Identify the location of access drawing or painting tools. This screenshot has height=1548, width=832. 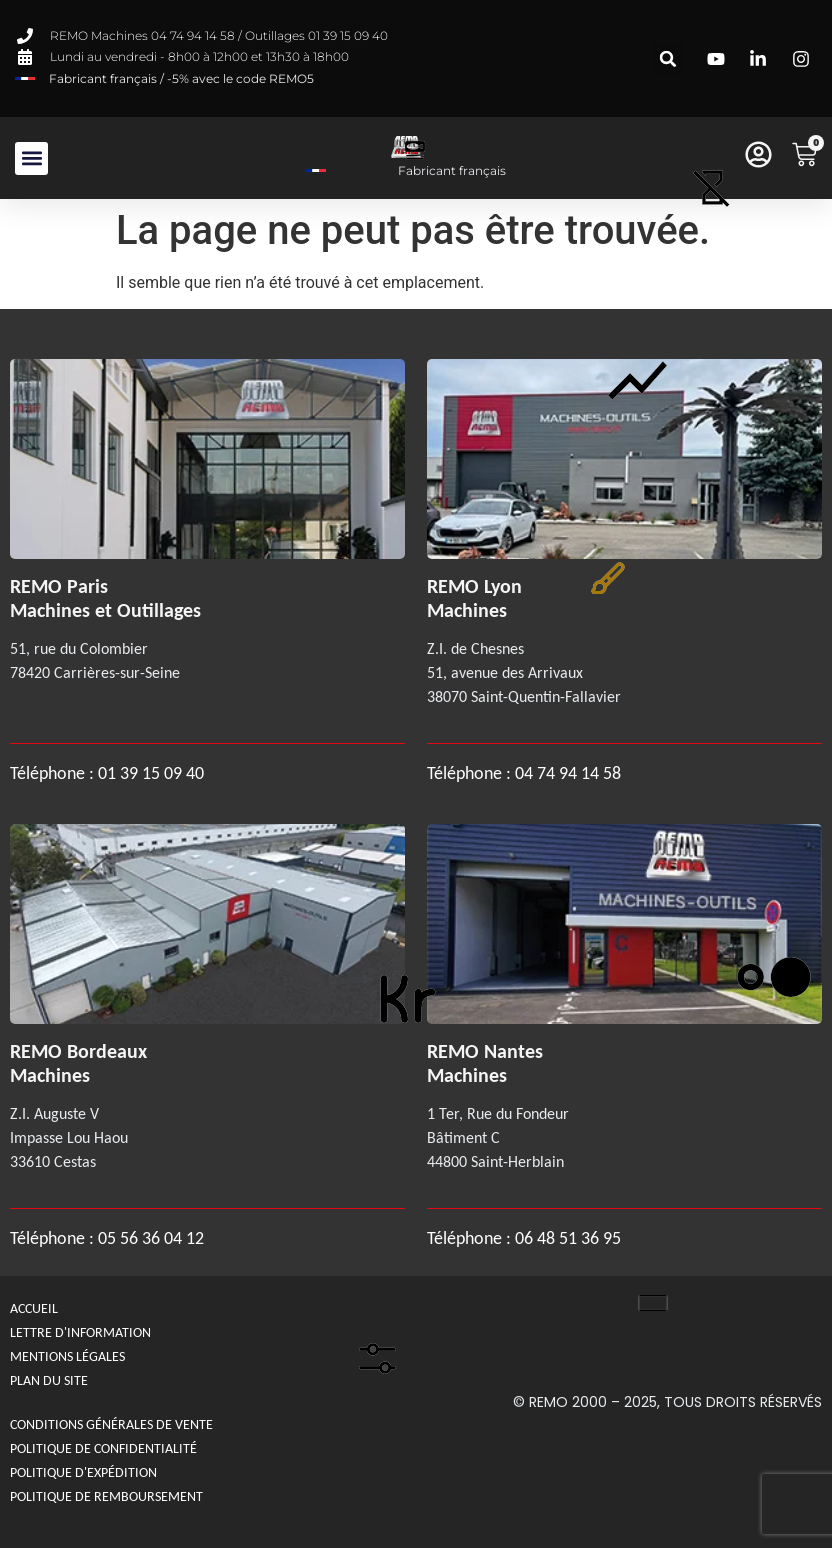
(608, 579).